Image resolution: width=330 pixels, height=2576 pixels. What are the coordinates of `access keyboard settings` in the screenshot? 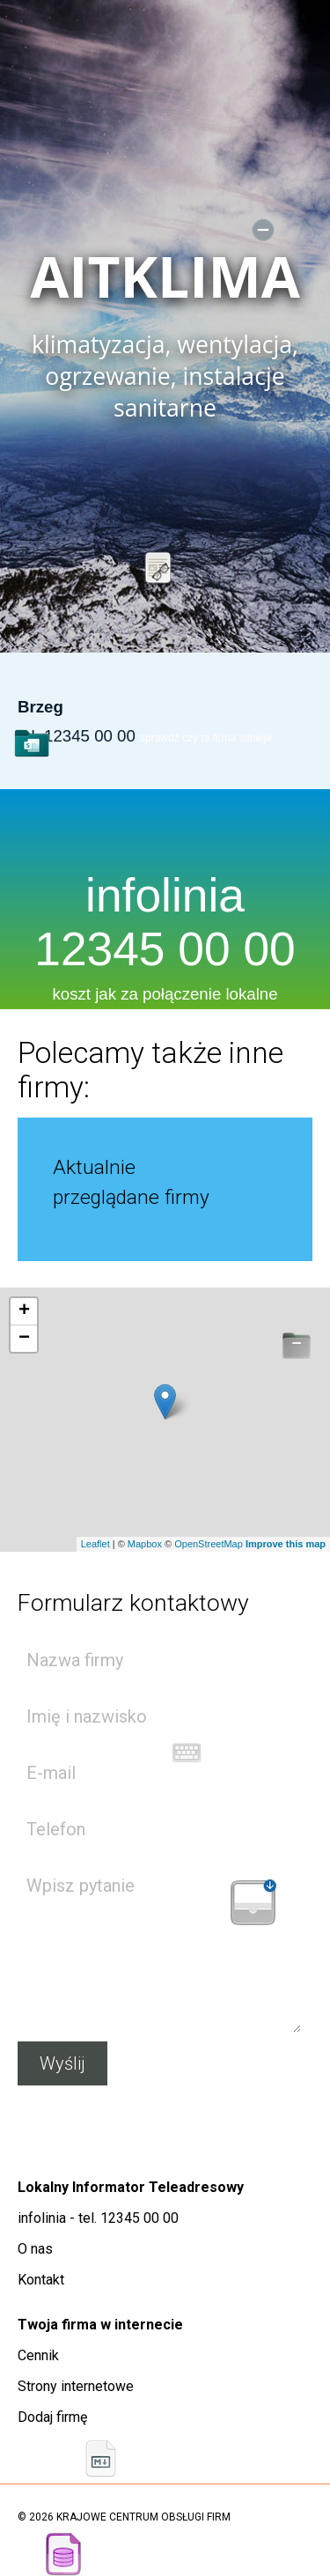 It's located at (187, 1753).